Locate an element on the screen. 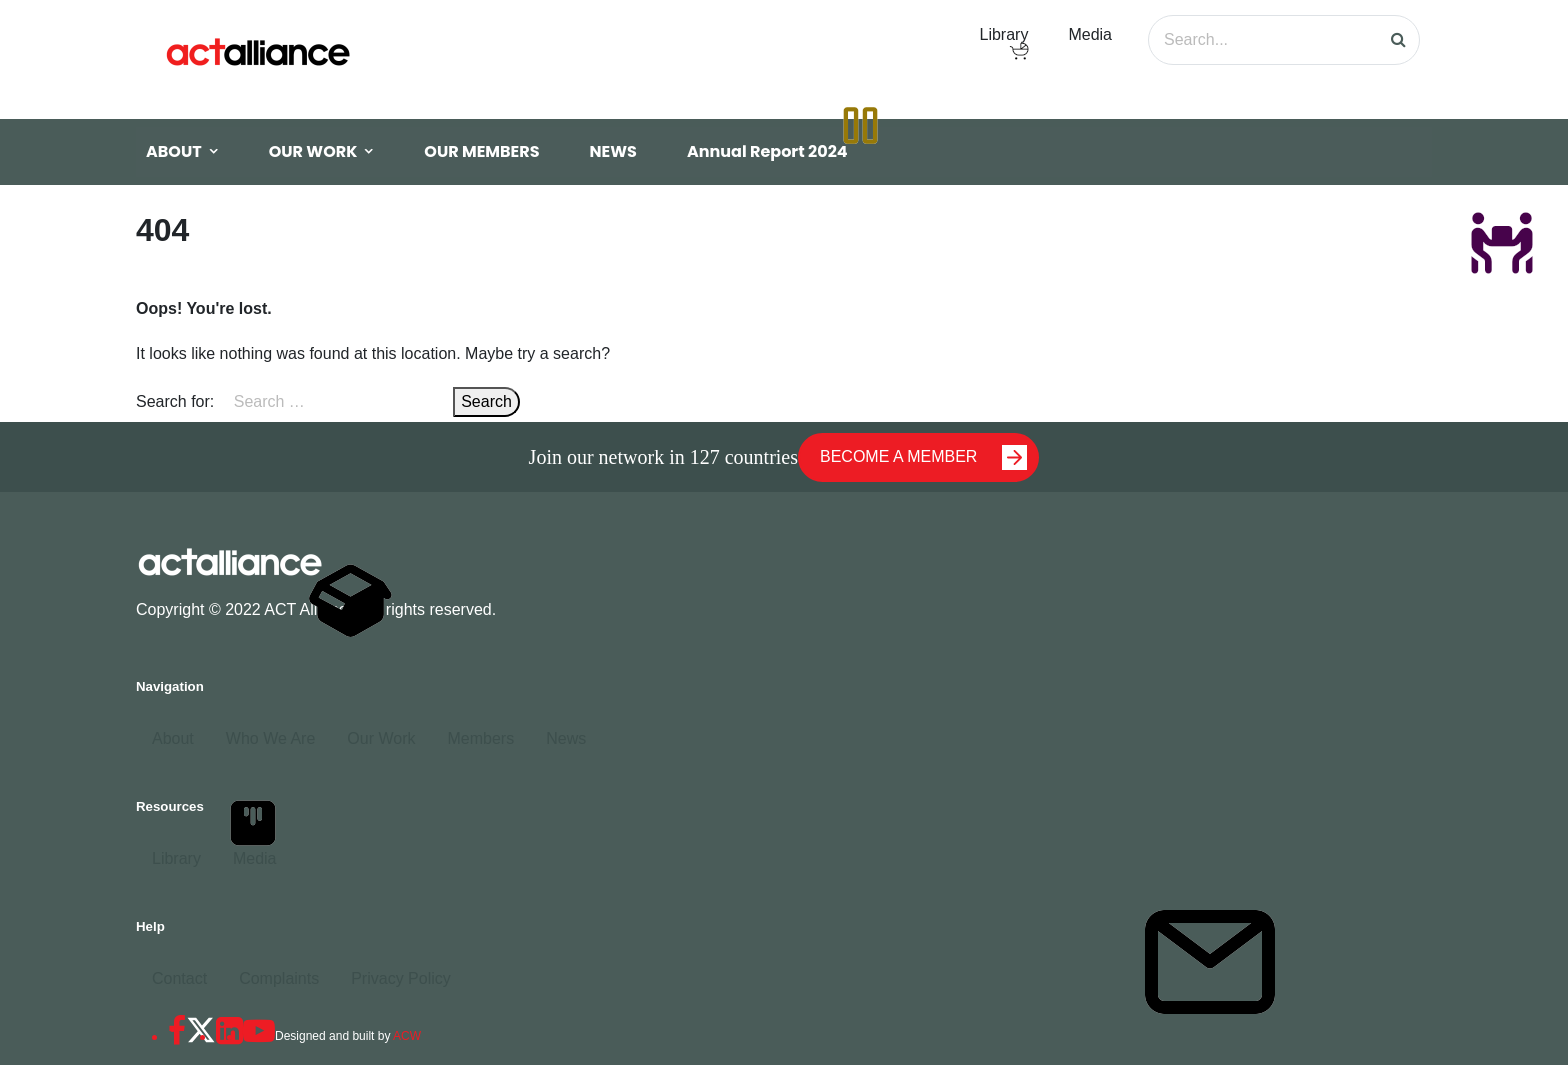  pause media playback is located at coordinates (860, 125).